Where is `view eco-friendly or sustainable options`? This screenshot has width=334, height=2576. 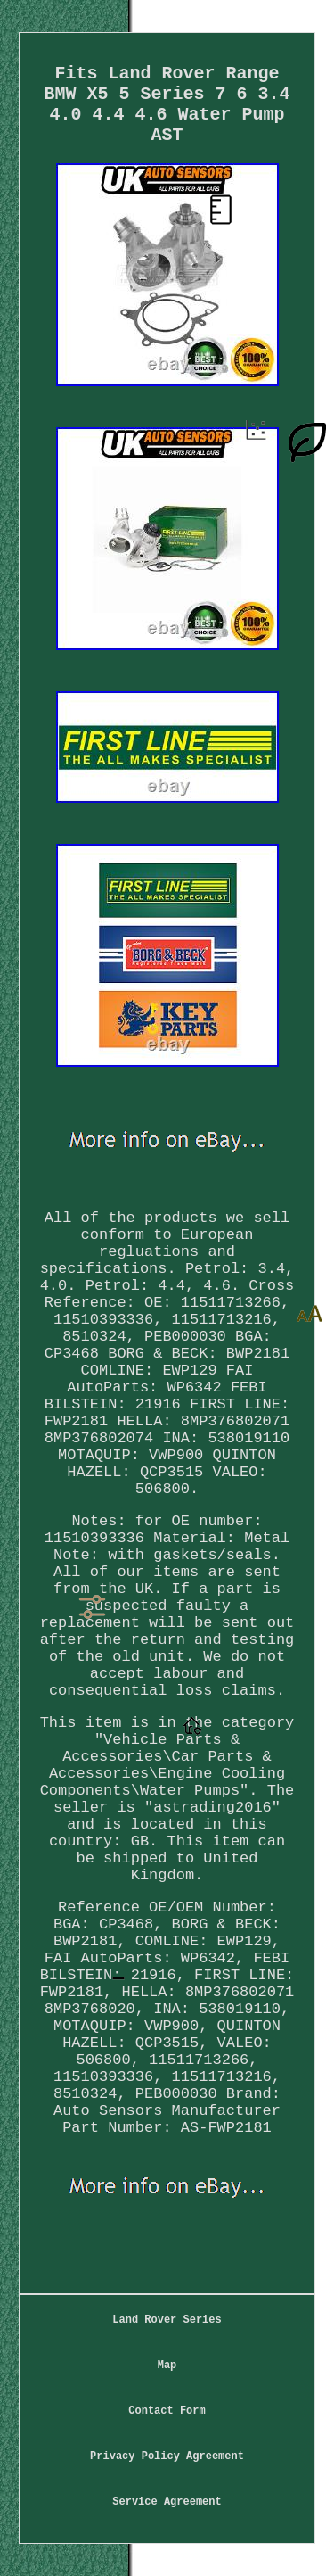
view eco-friendly or sustainable options is located at coordinates (307, 442).